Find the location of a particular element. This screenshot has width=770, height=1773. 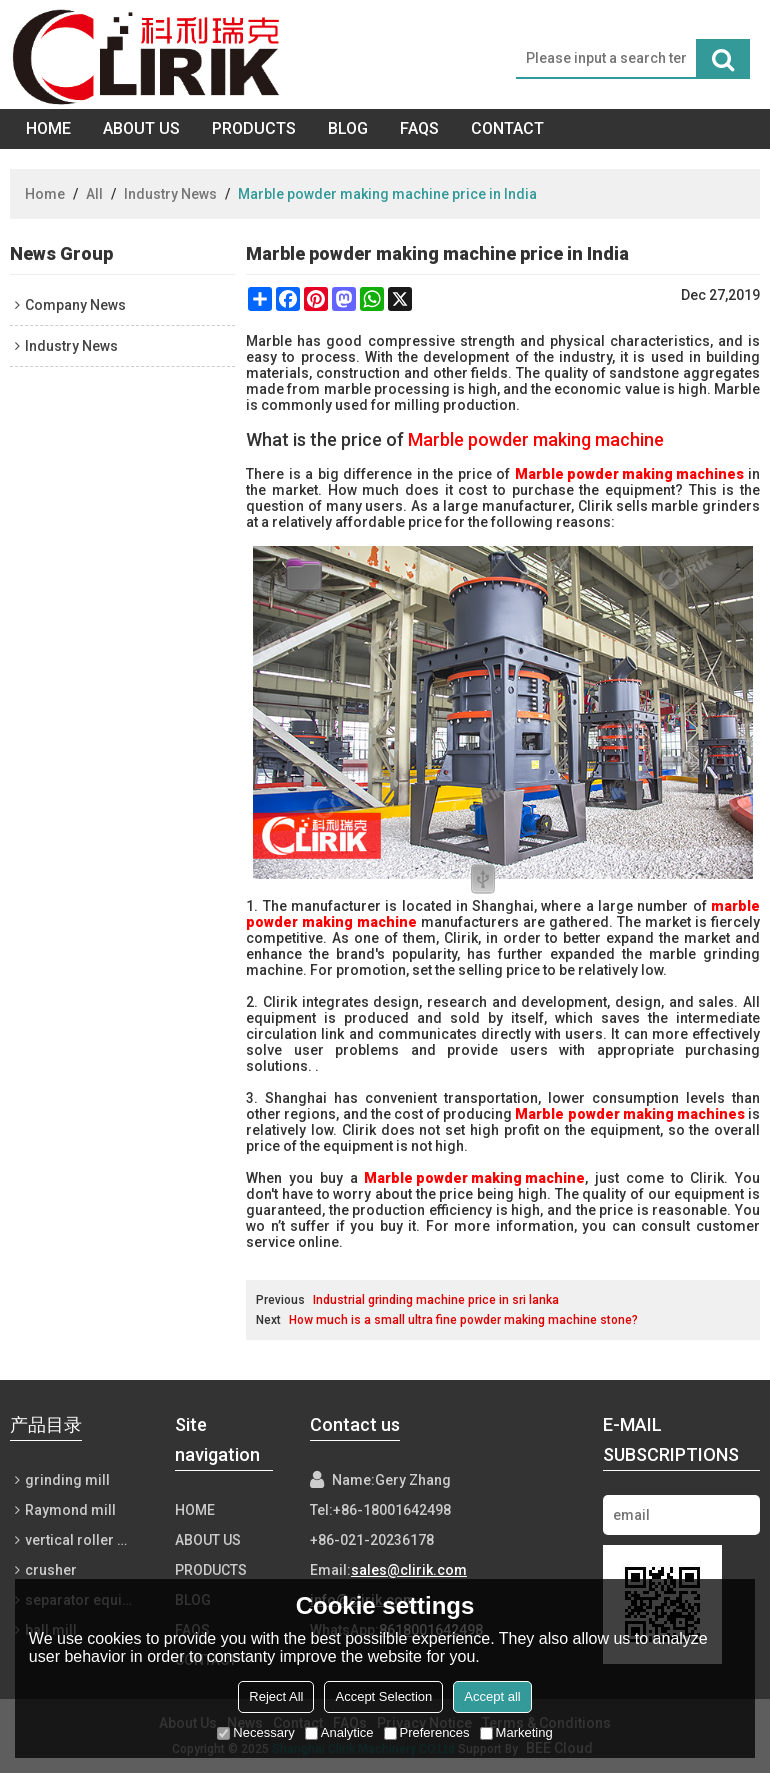

access connected USB storage device is located at coordinates (483, 879).